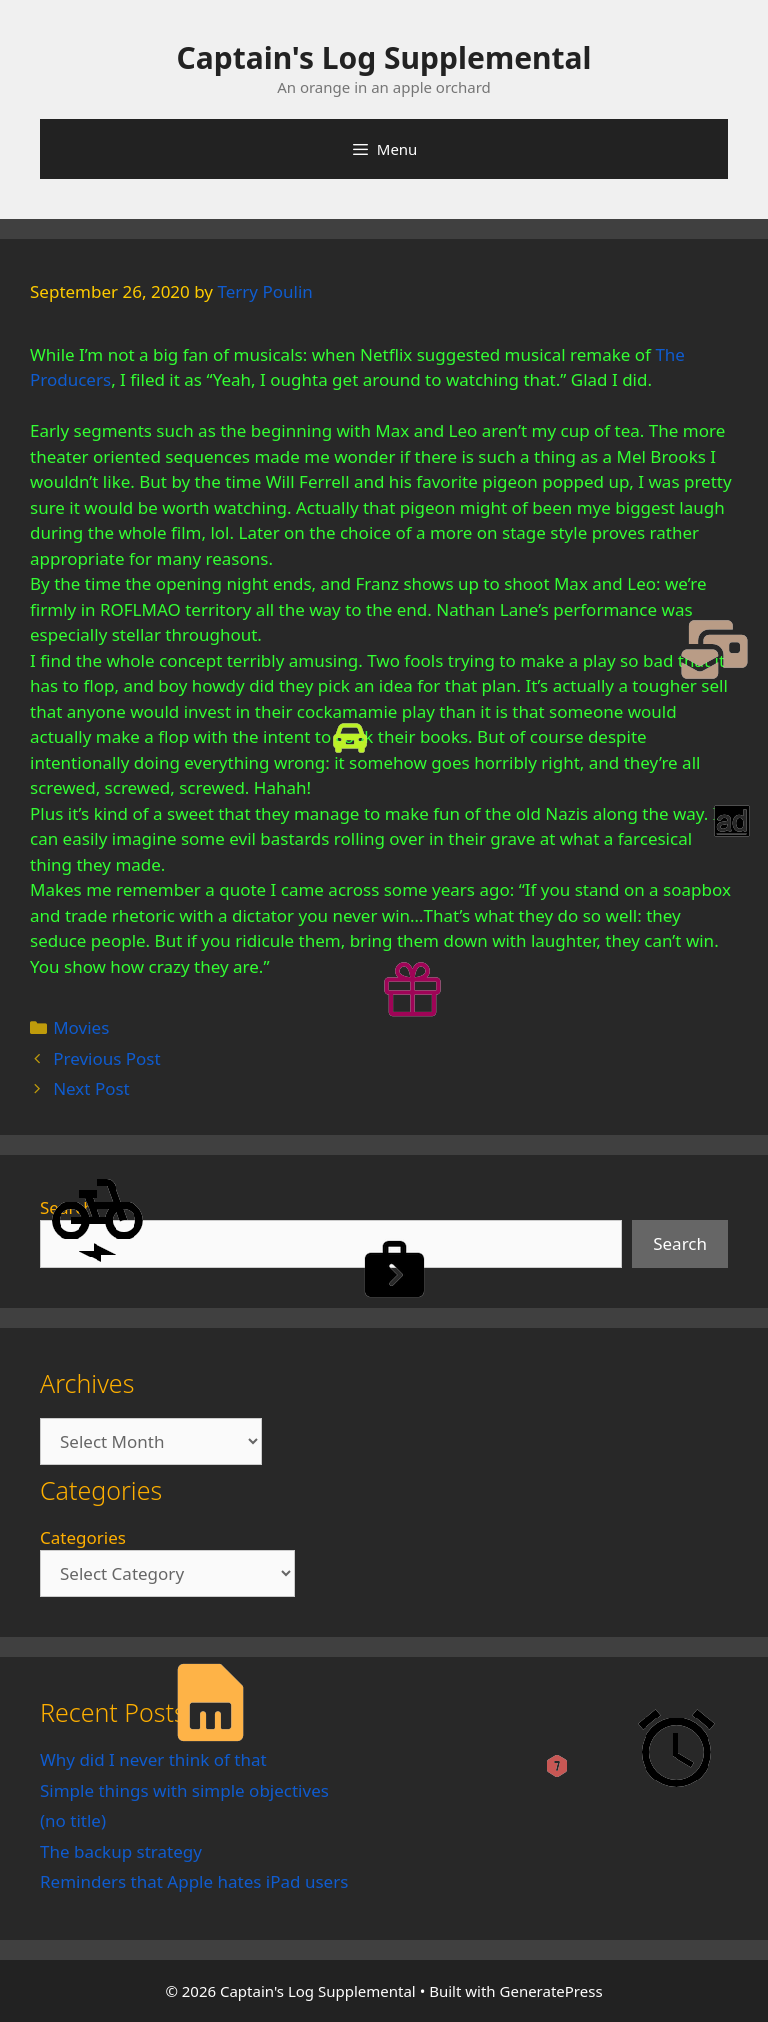  I want to click on schedule task for next week, so click(394, 1267).